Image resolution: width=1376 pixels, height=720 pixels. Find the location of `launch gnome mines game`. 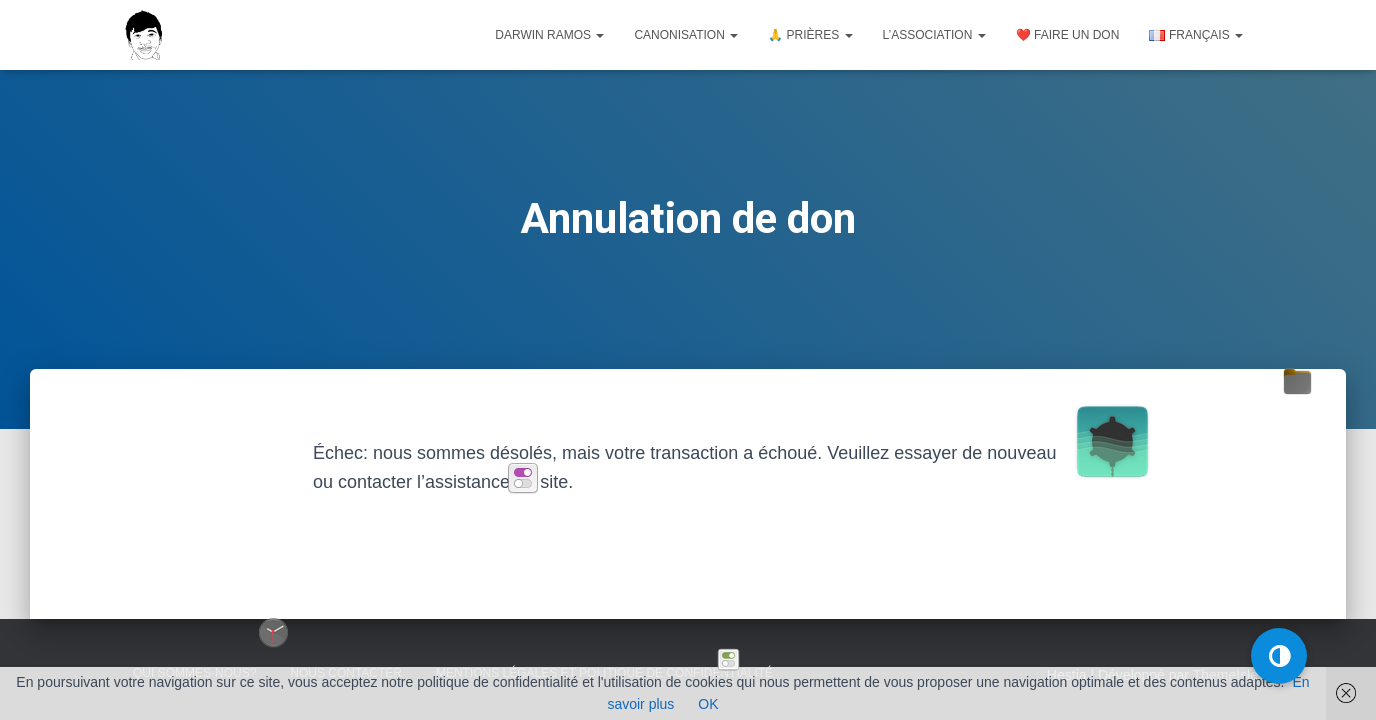

launch gnome mines game is located at coordinates (1112, 441).